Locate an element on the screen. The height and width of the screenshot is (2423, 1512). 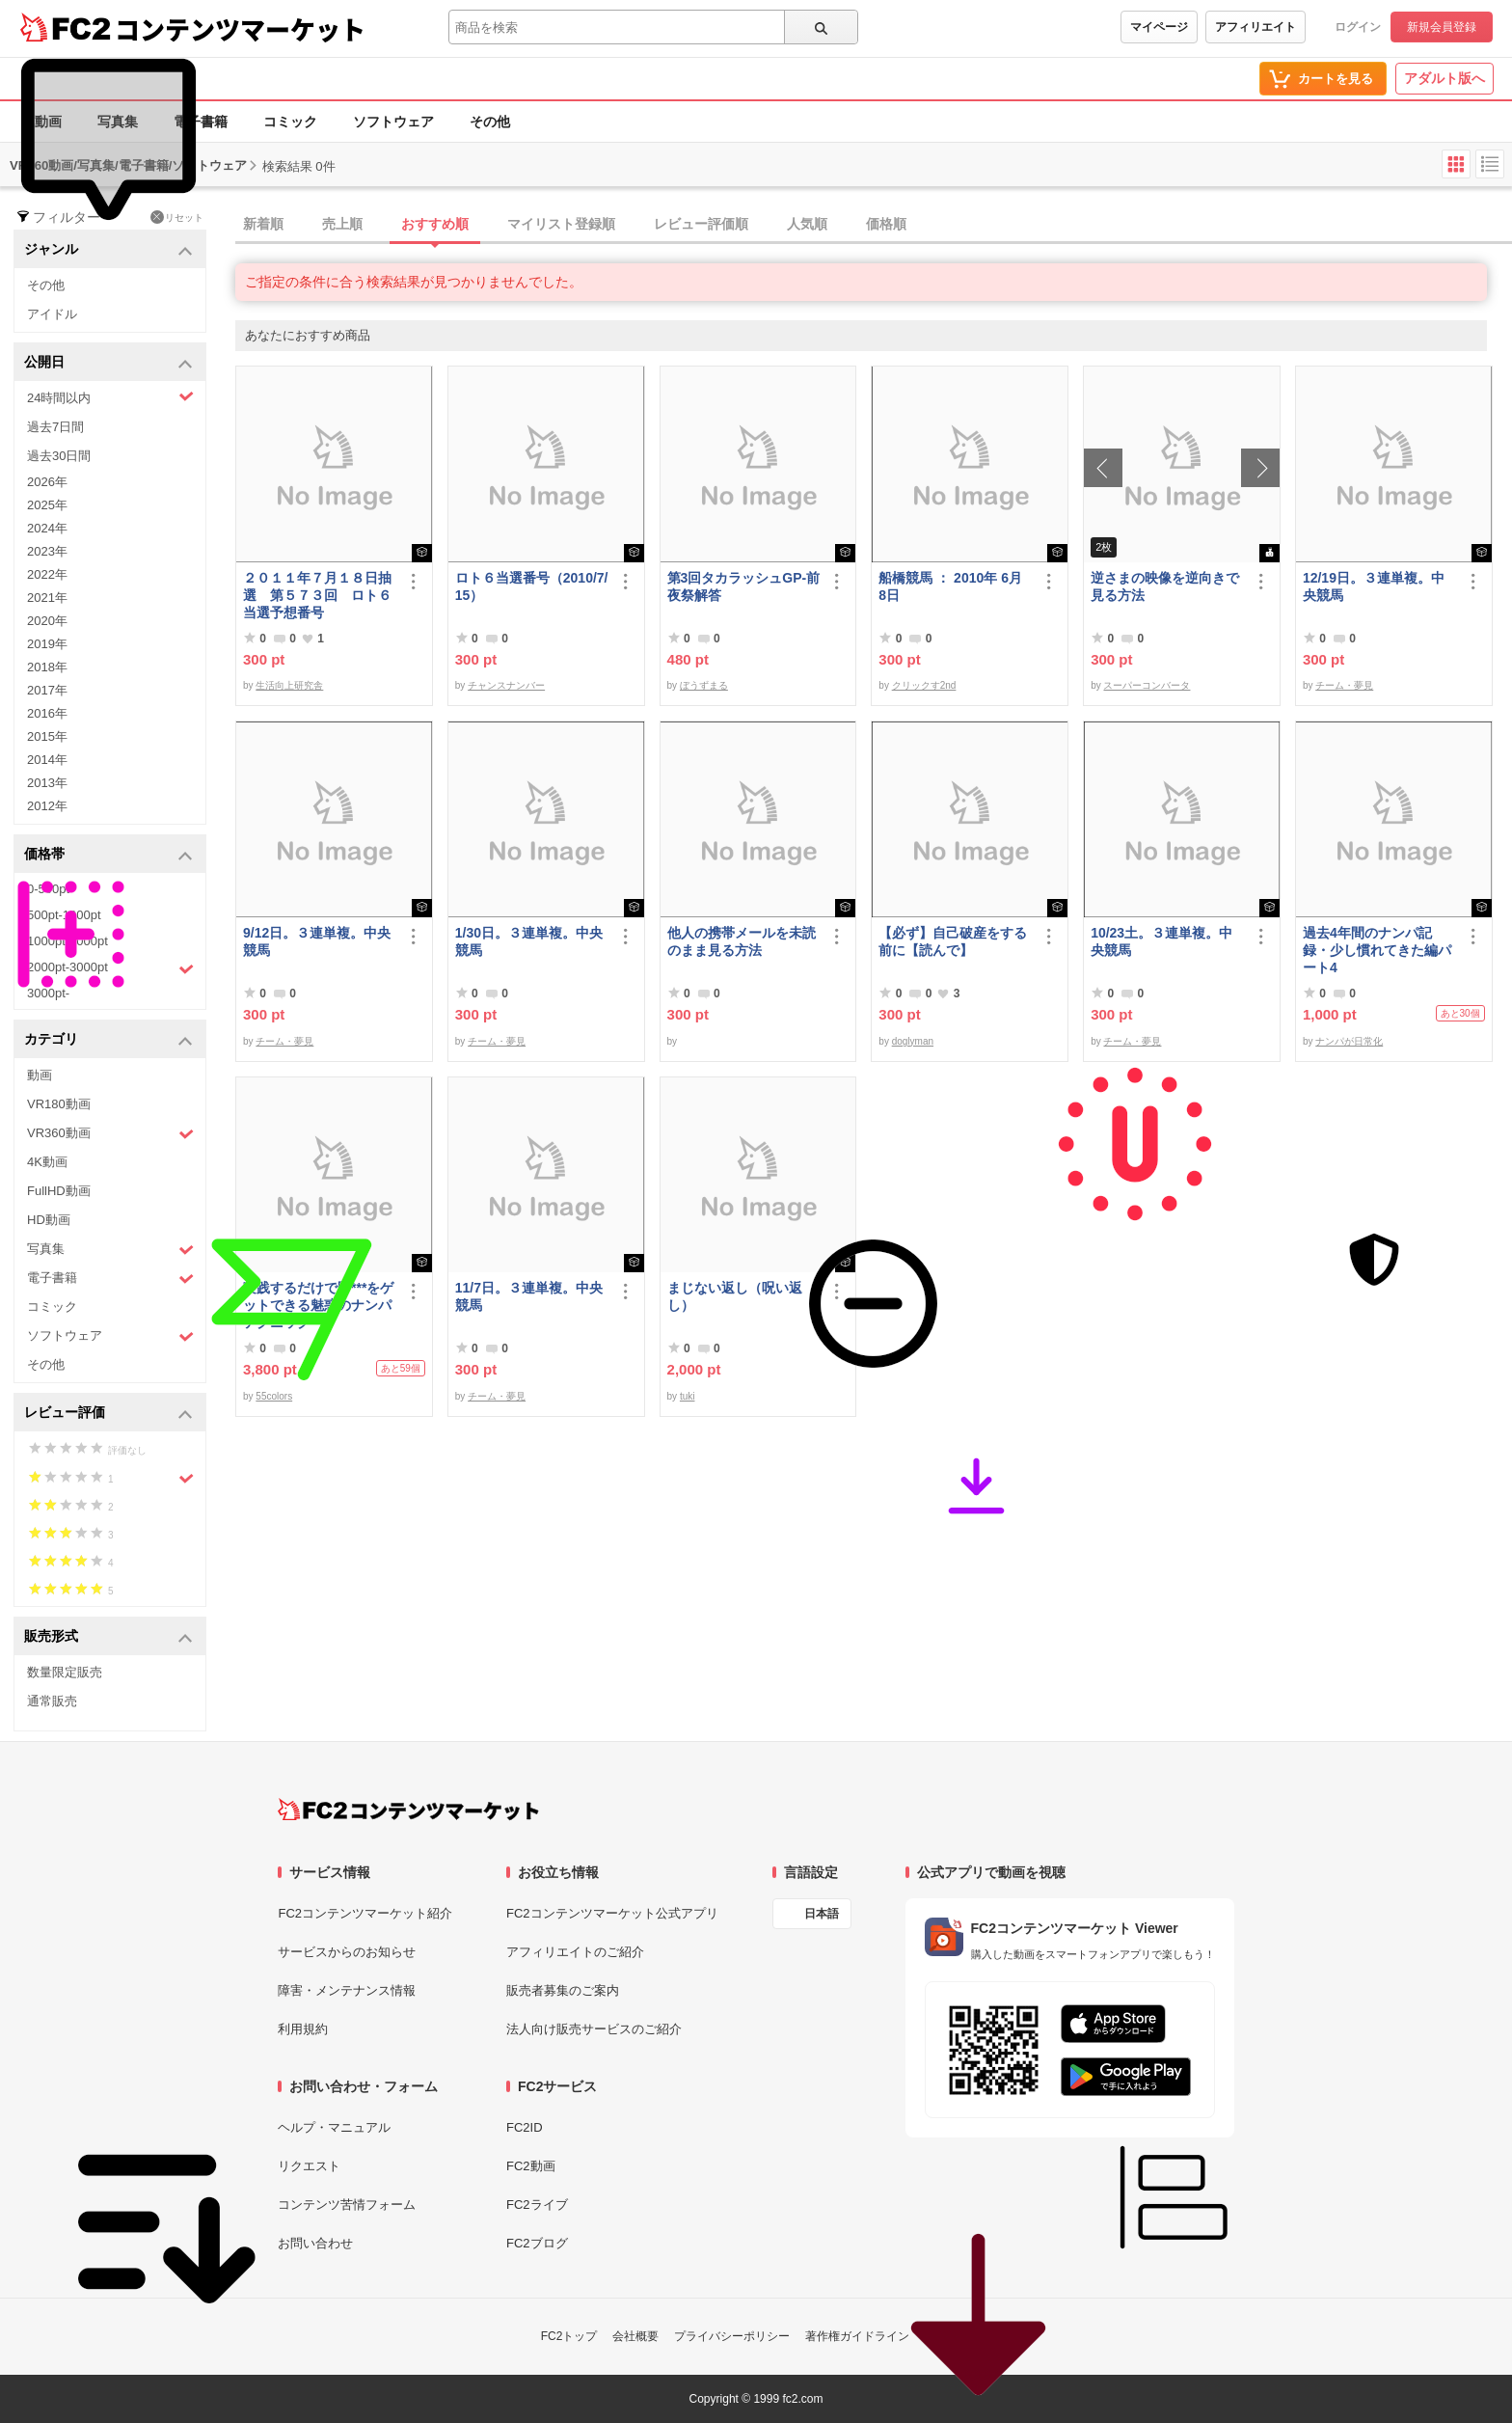
add a left border to selected element is located at coordinates (70, 934).